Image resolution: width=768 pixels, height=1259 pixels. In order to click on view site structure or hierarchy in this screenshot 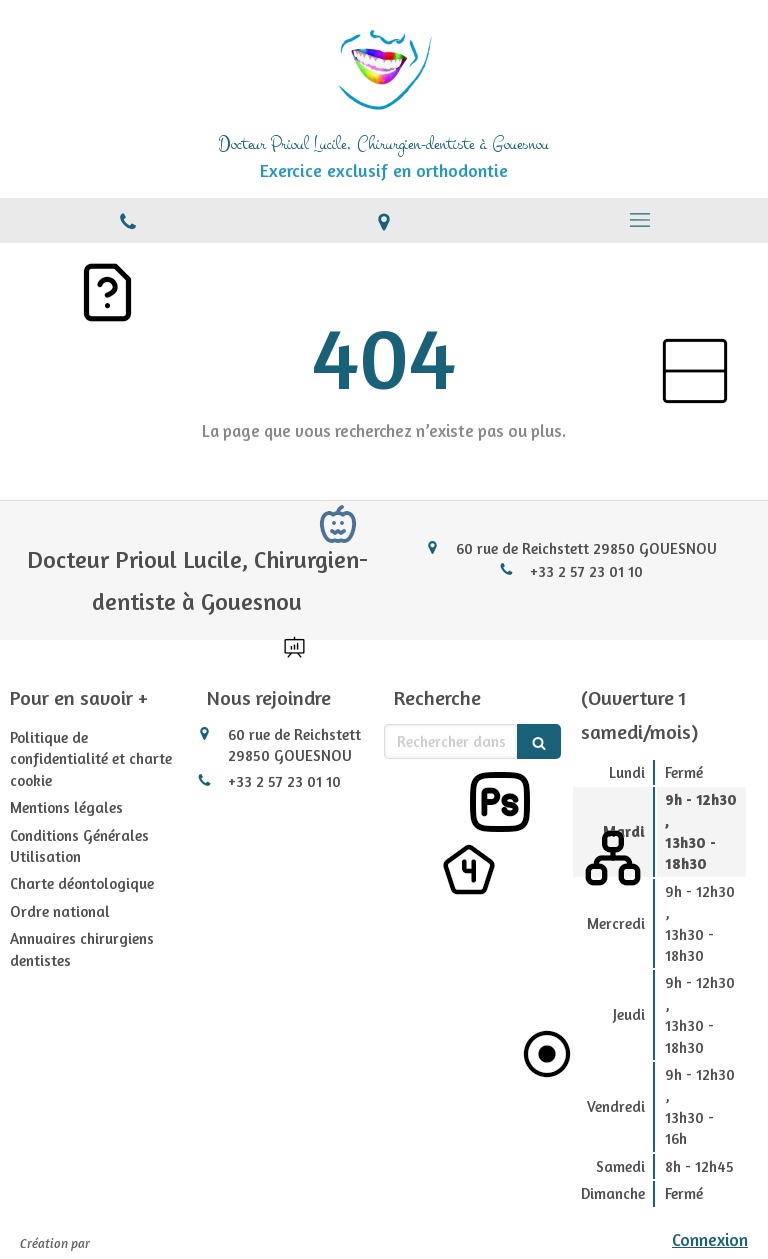, I will do `click(613, 858)`.